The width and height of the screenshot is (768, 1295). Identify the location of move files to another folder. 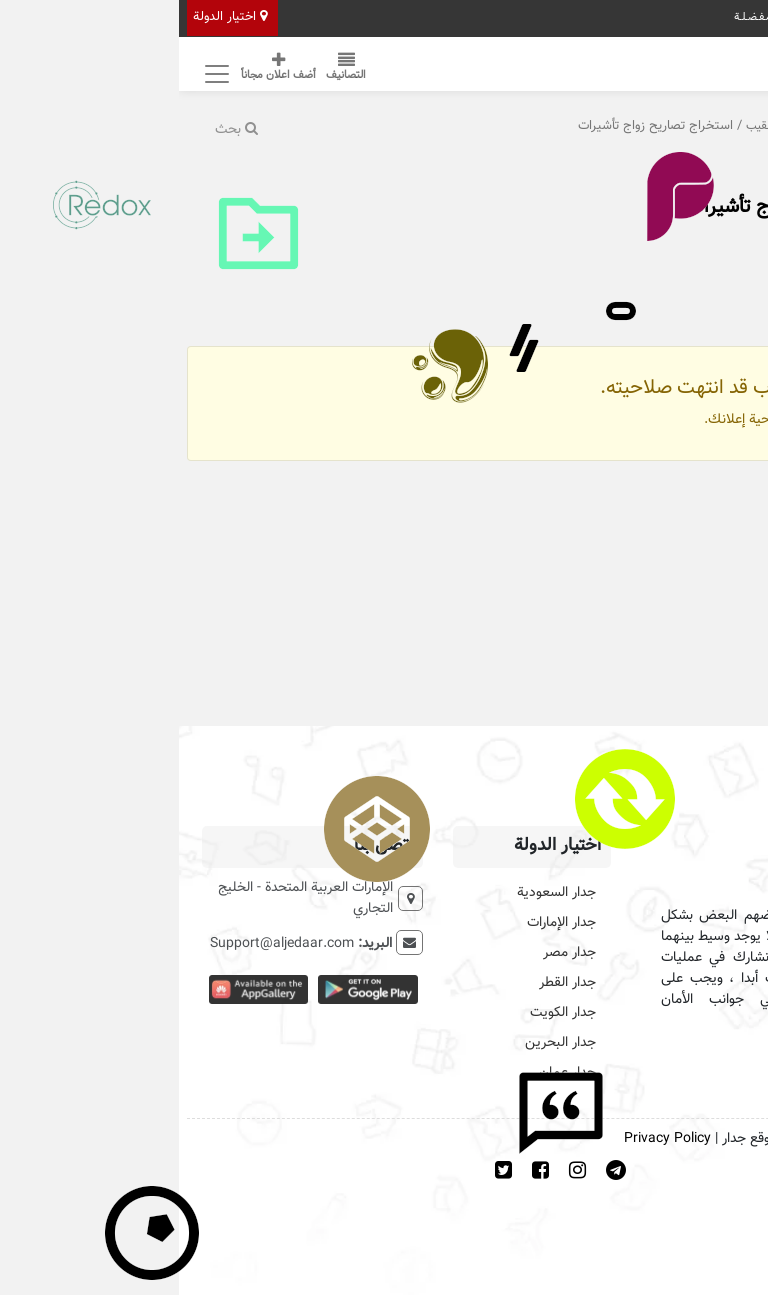
(258, 233).